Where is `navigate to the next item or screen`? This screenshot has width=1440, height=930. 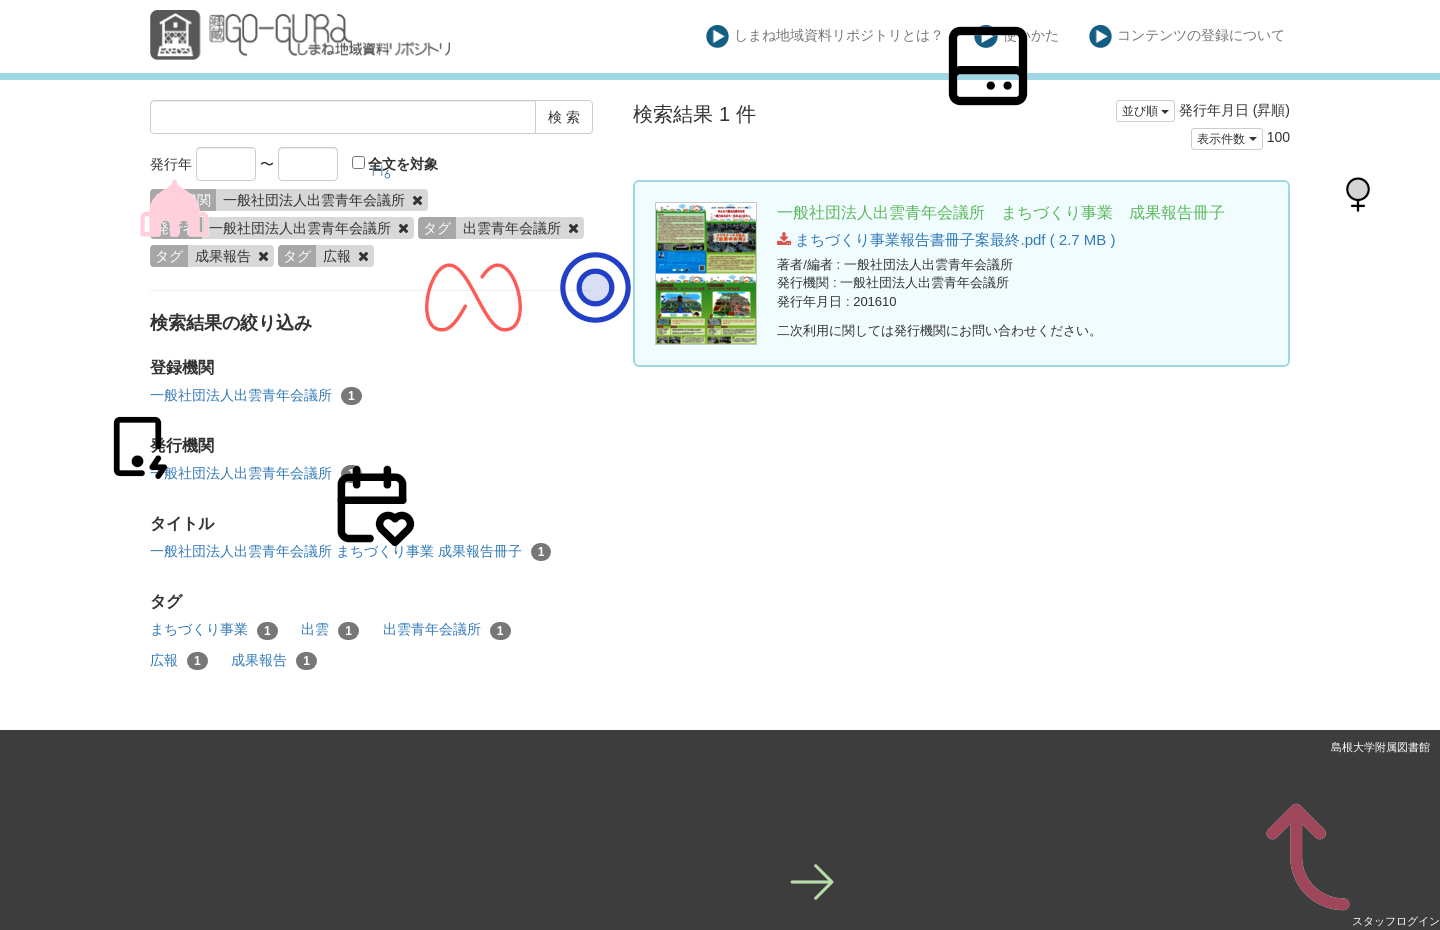
navigate to the next item or screen is located at coordinates (812, 882).